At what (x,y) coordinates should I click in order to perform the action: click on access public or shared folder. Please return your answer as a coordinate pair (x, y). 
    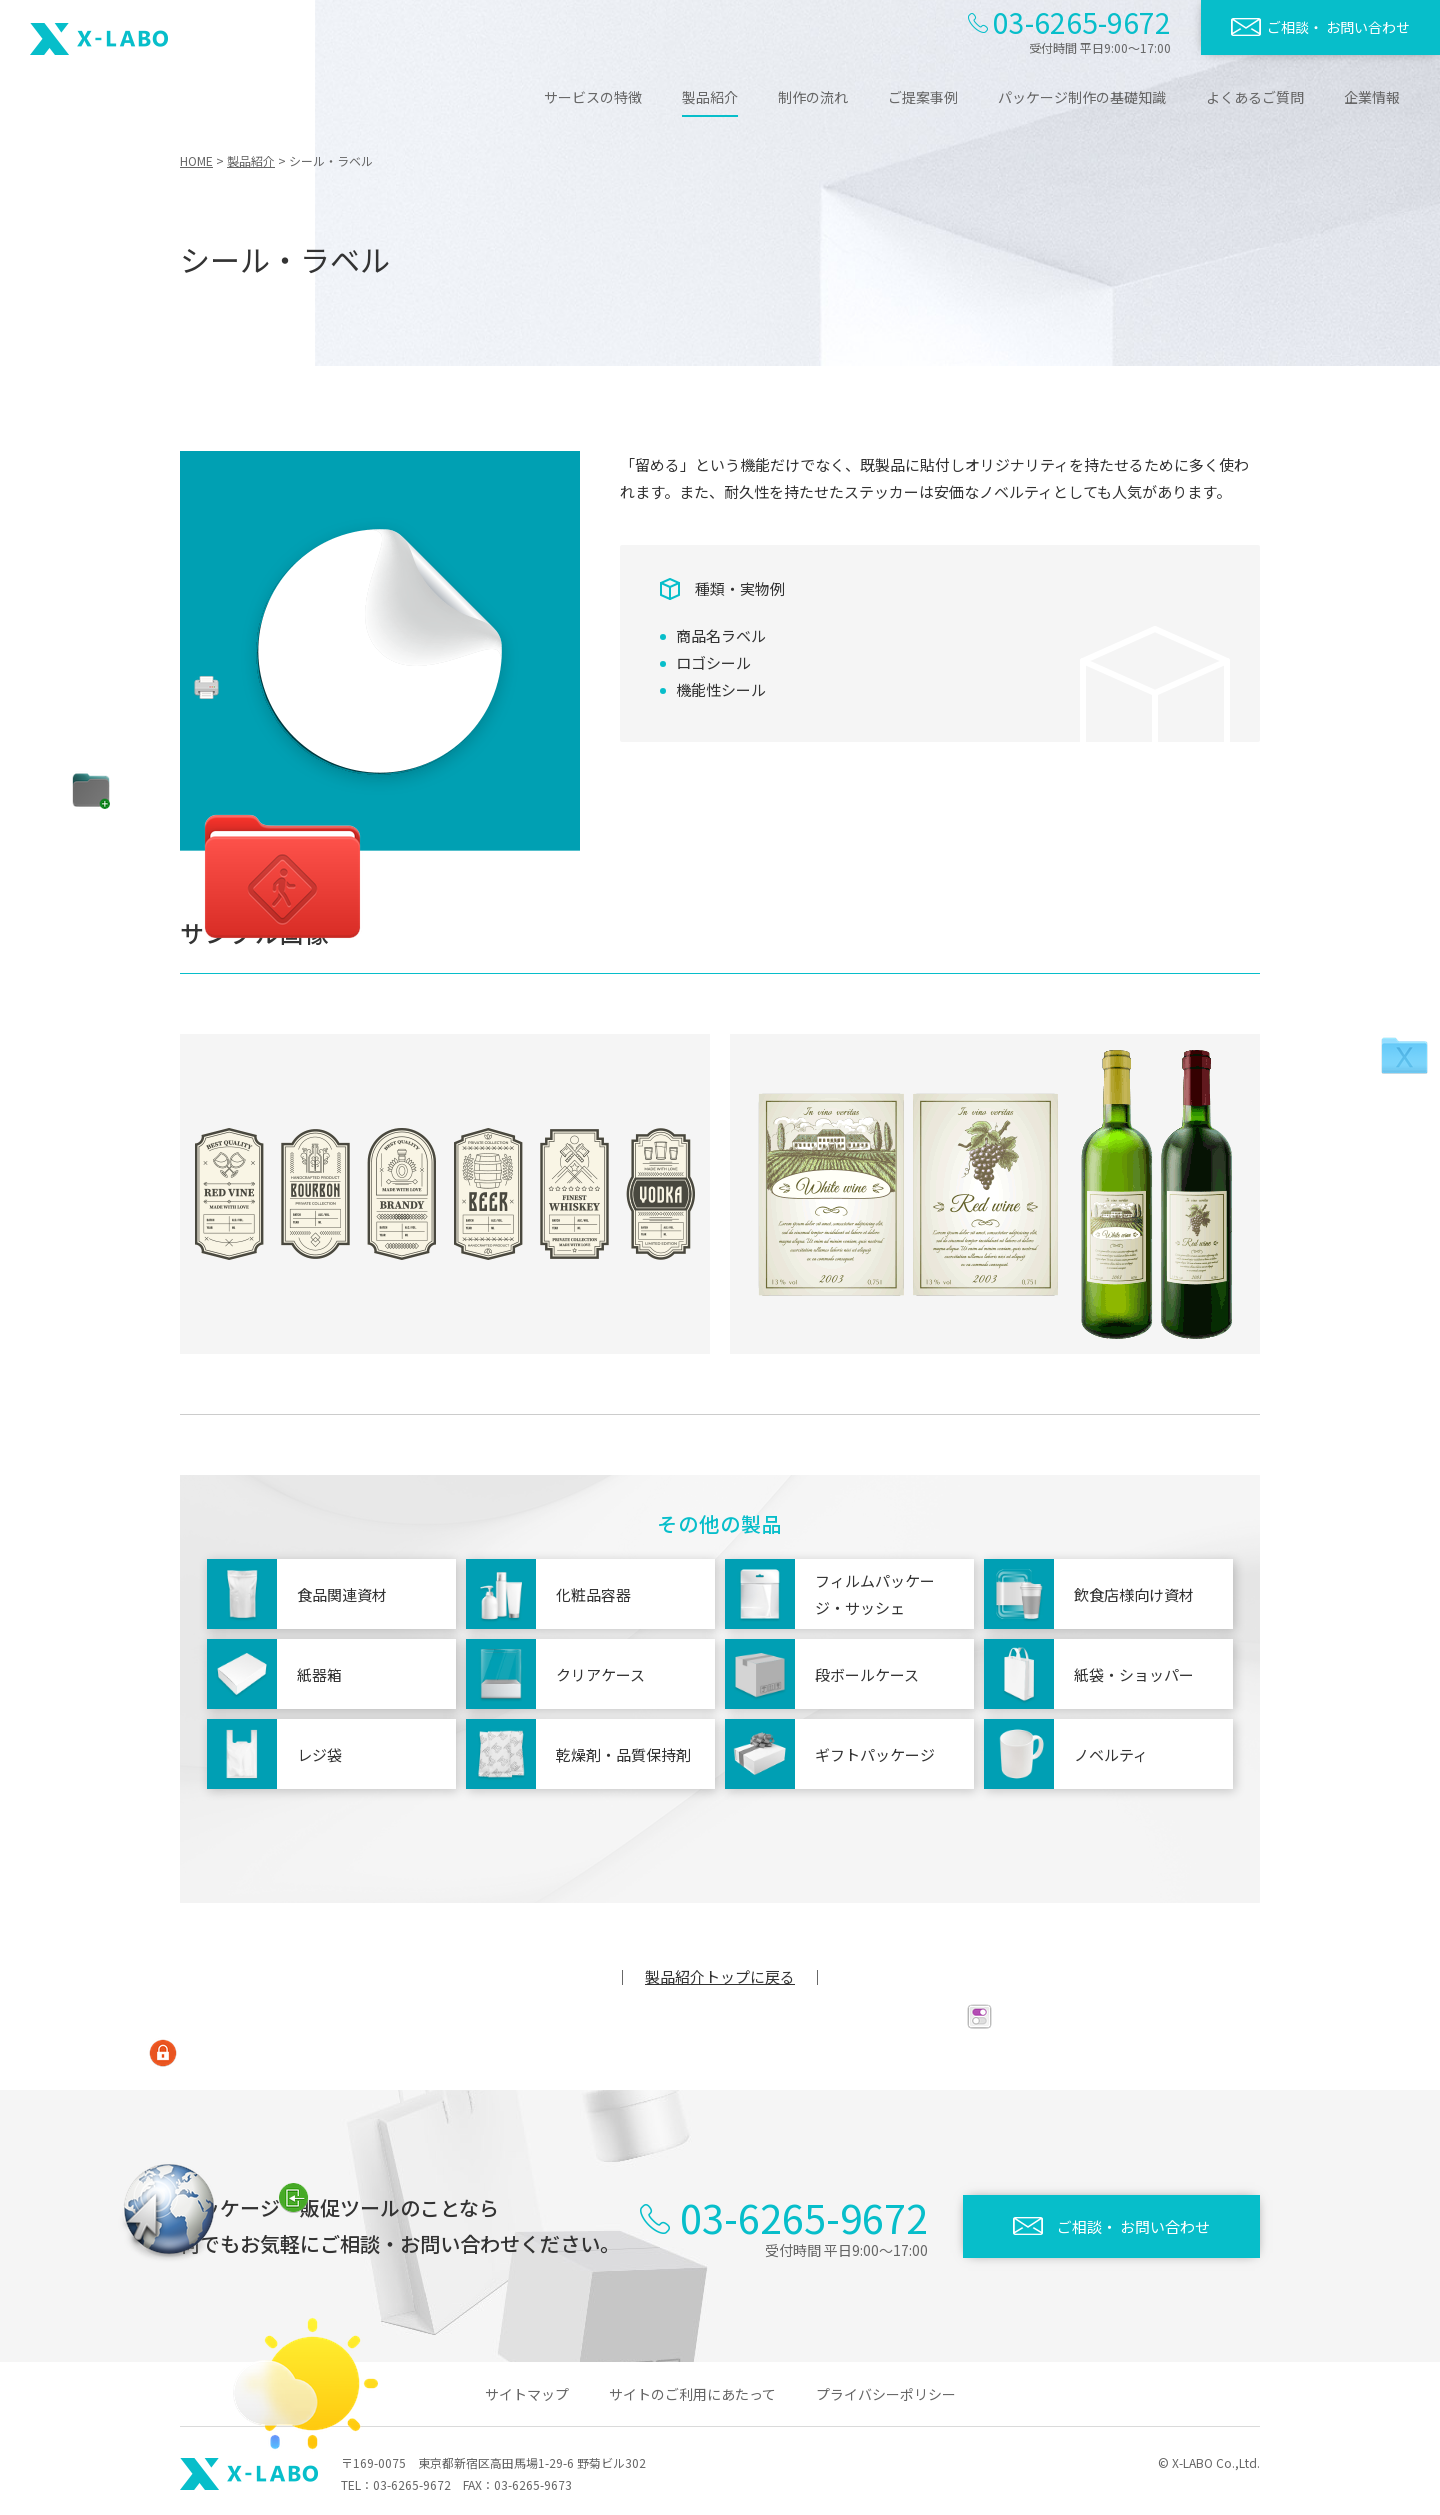
    Looking at the image, I should click on (282, 876).